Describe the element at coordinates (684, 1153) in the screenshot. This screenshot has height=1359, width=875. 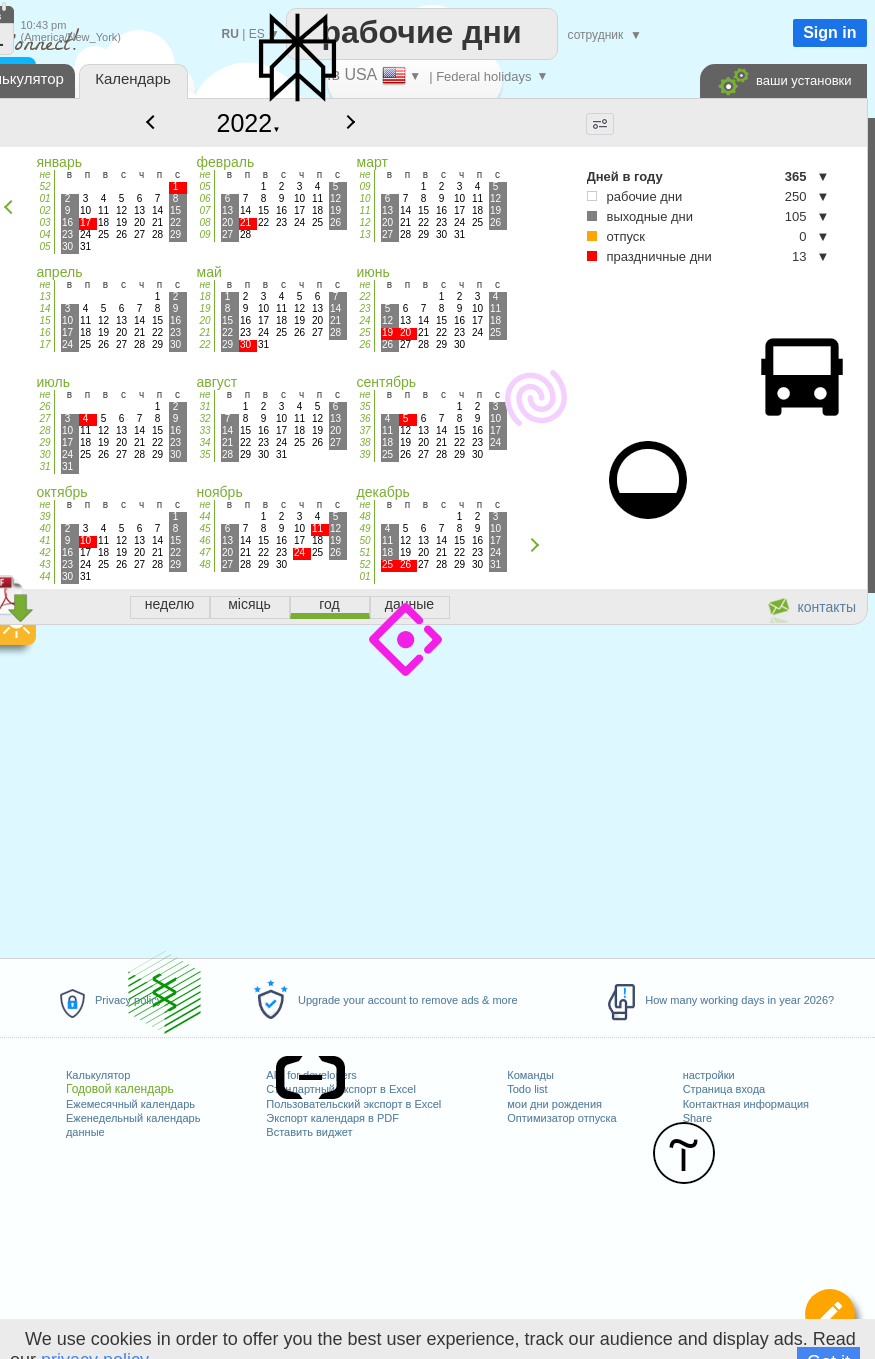
I see `tilda publishing logo` at that location.